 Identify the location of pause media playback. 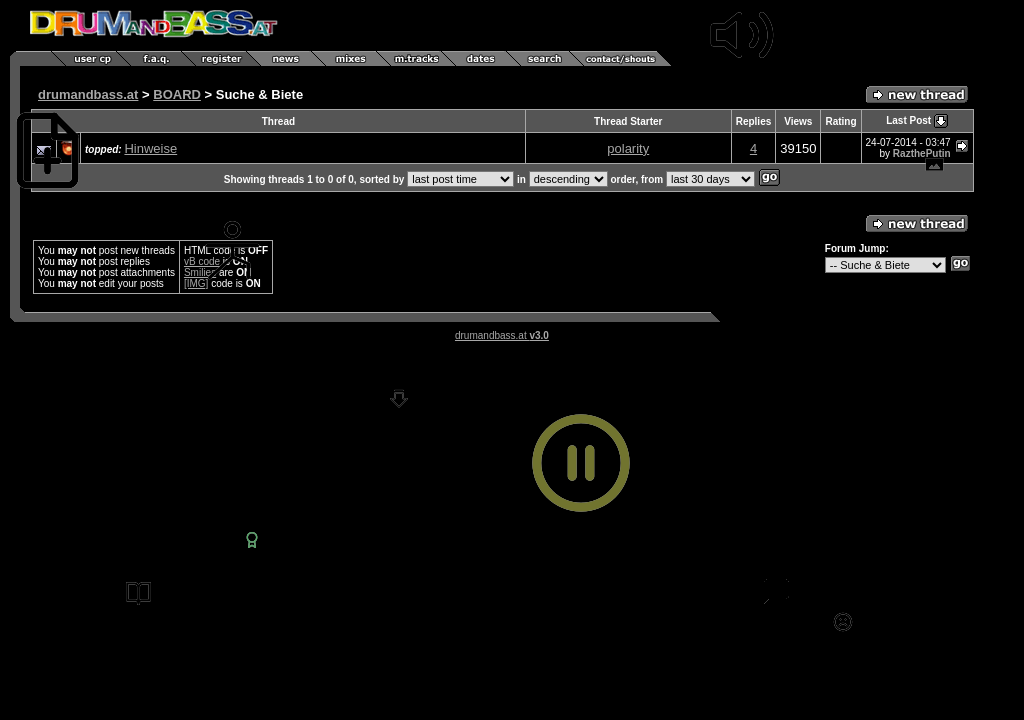
(581, 463).